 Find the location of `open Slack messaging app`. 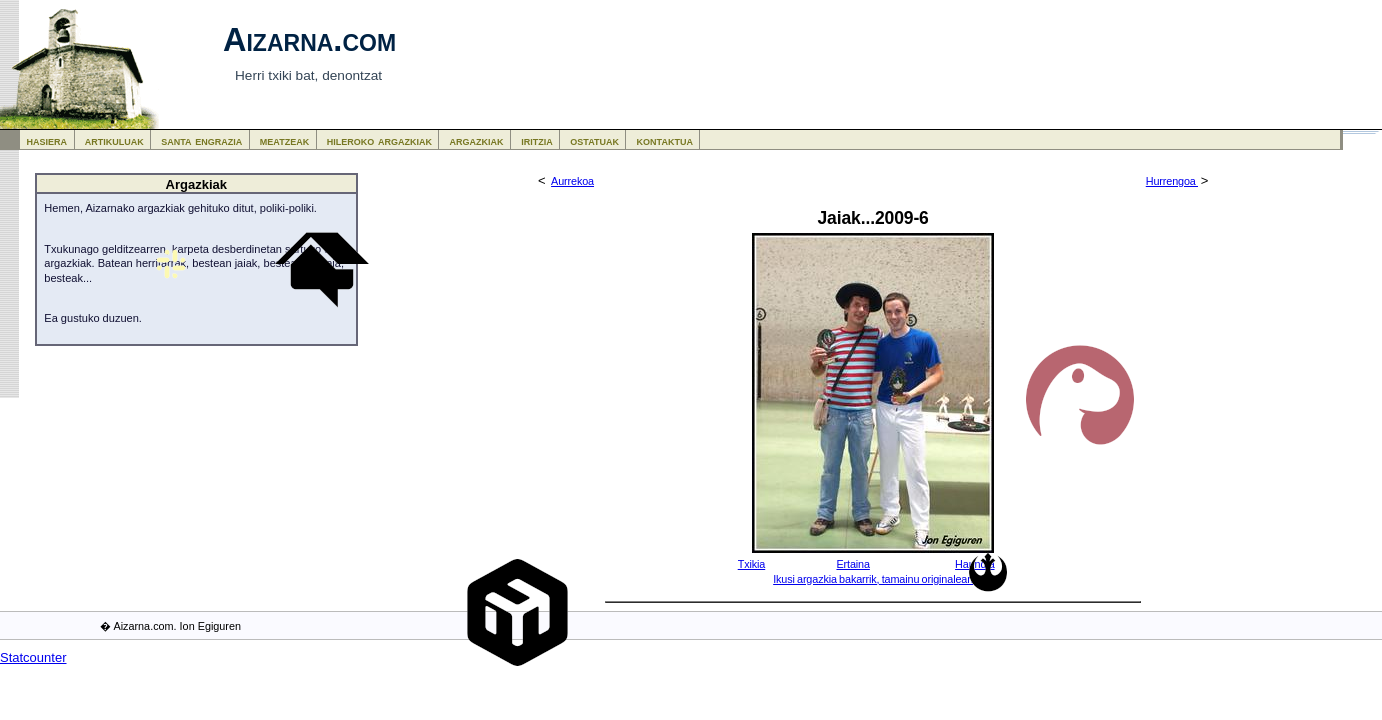

open Slack messaging app is located at coordinates (171, 264).